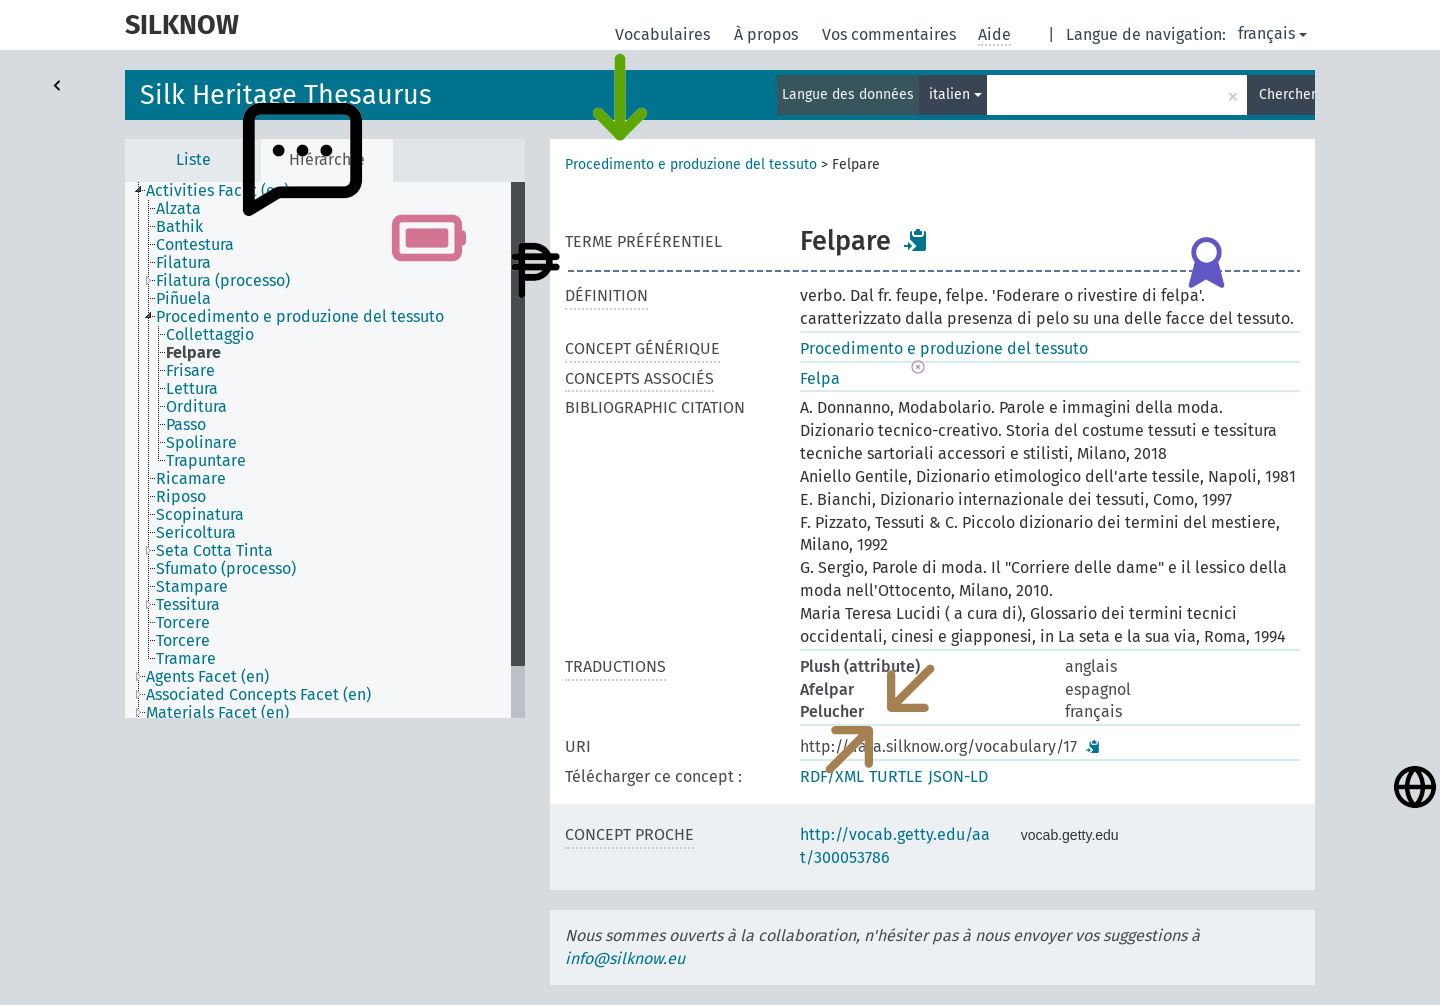 This screenshot has width=1440, height=1005. What do you see at coordinates (1415, 787) in the screenshot?
I see `access website or browse the internet` at bounding box center [1415, 787].